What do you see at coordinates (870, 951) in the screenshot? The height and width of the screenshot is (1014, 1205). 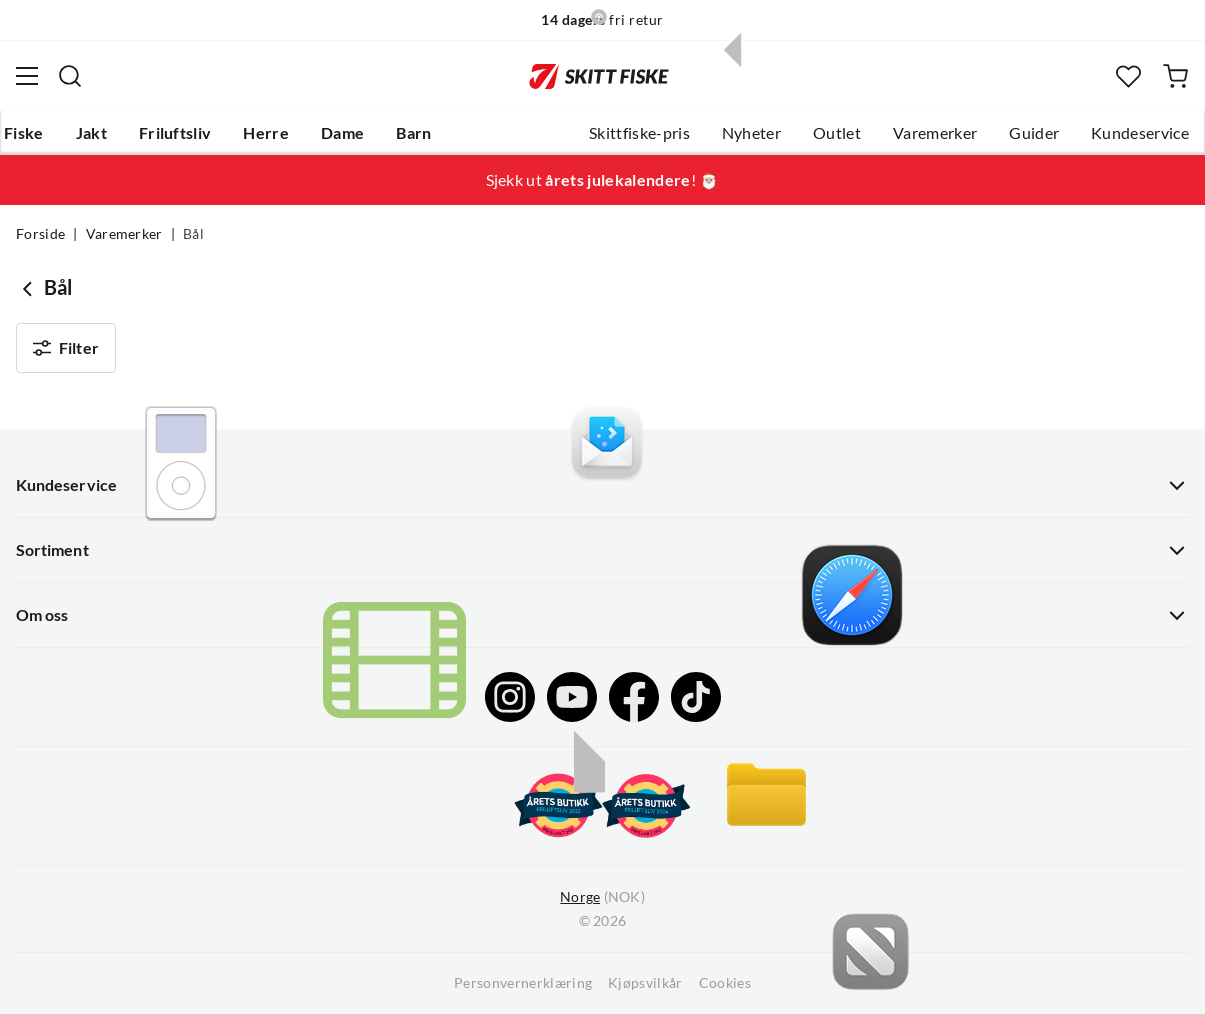 I see `open the apple news app` at bounding box center [870, 951].